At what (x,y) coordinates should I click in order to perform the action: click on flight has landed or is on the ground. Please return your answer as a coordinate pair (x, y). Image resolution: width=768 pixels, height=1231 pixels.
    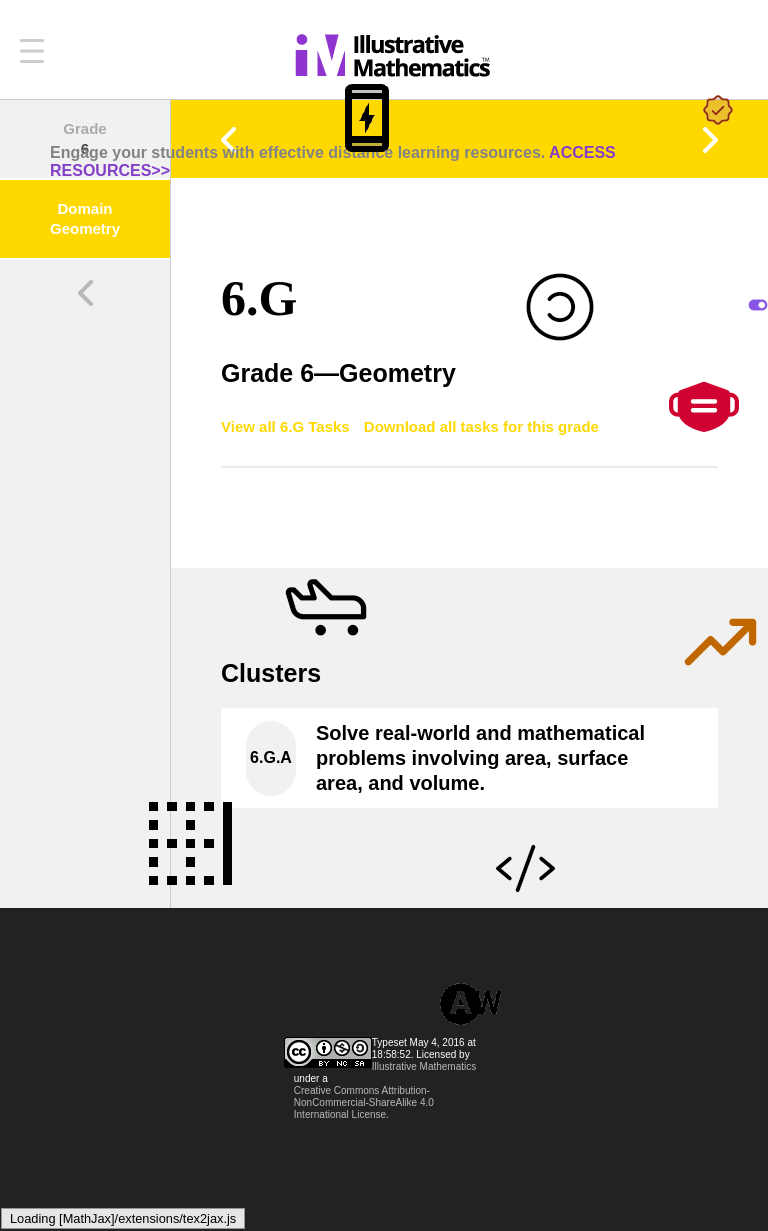
    Looking at the image, I should click on (326, 606).